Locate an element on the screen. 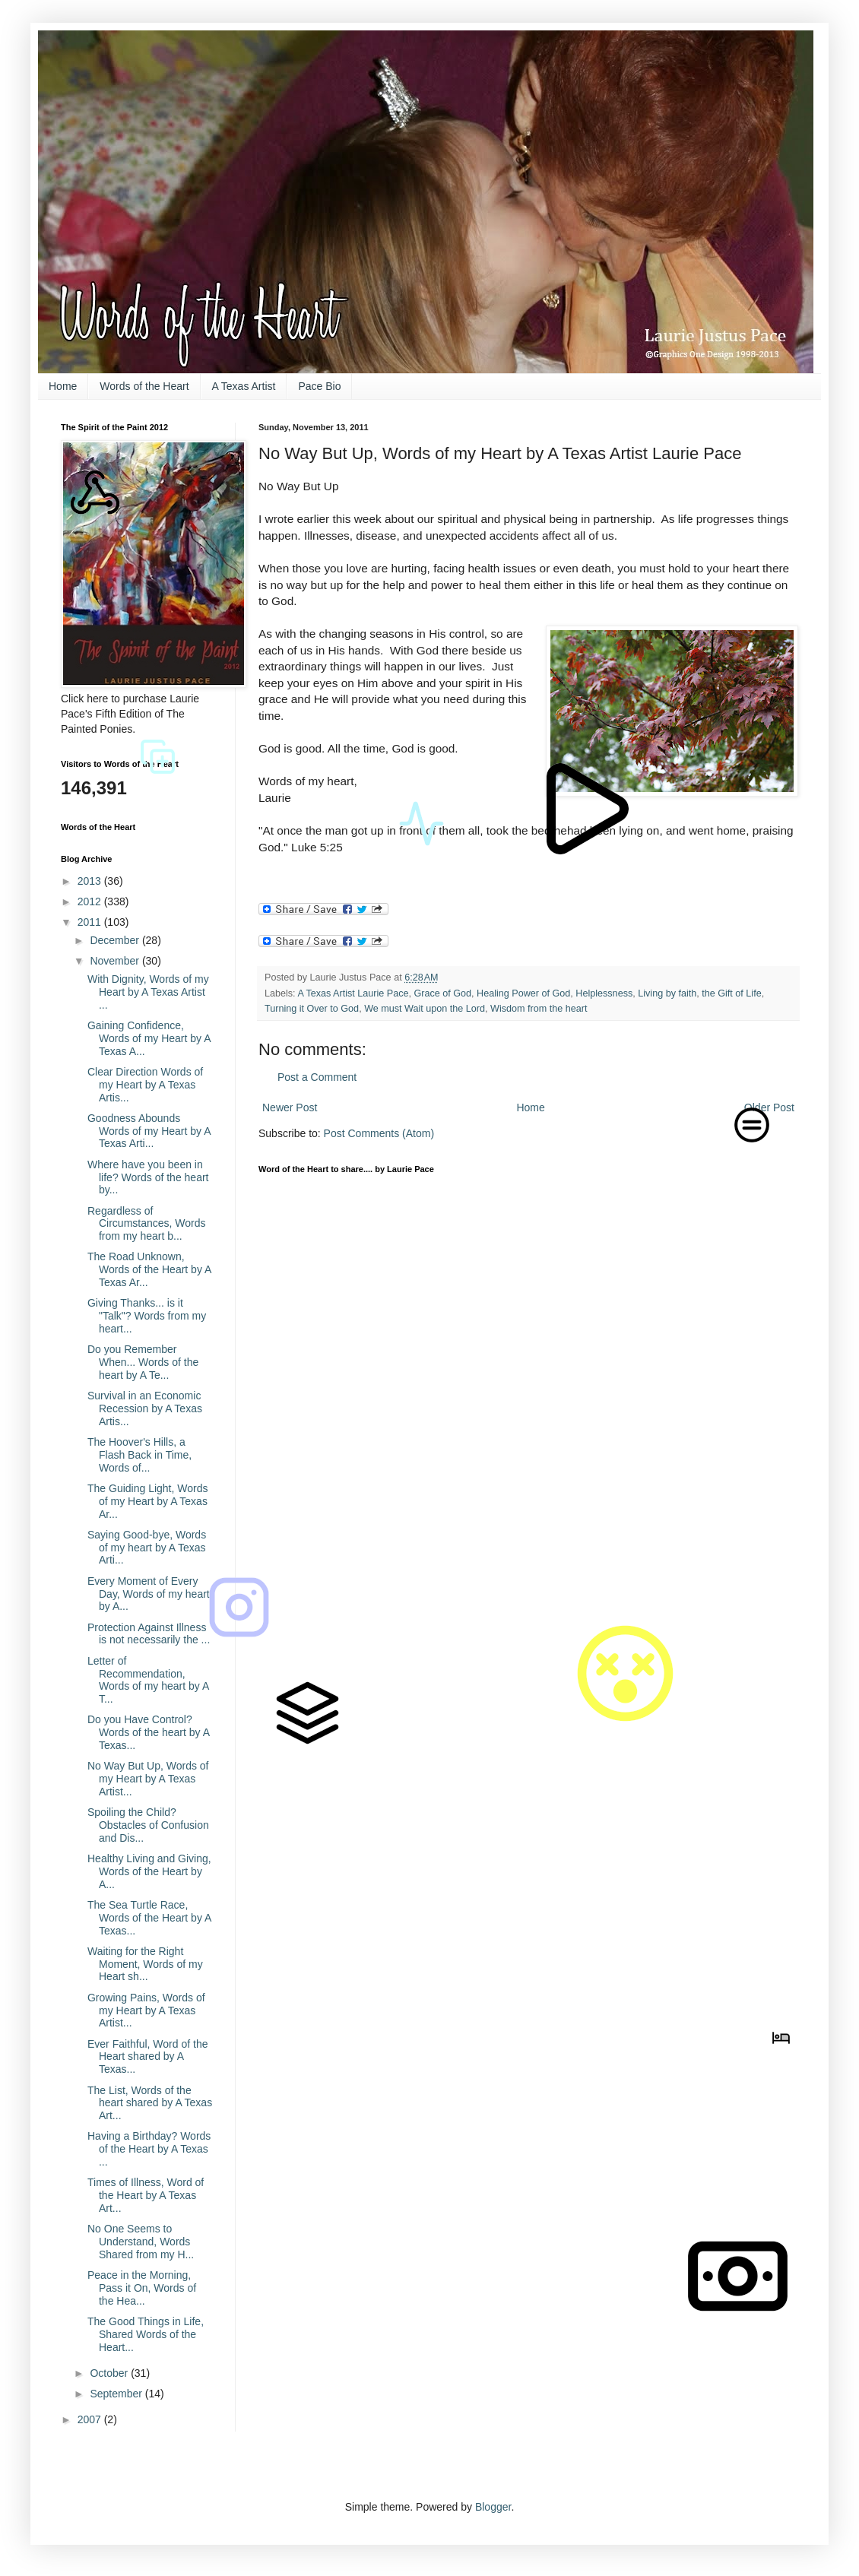 The height and width of the screenshot is (2576, 859). indicates equality or balanced state is located at coordinates (752, 1125).